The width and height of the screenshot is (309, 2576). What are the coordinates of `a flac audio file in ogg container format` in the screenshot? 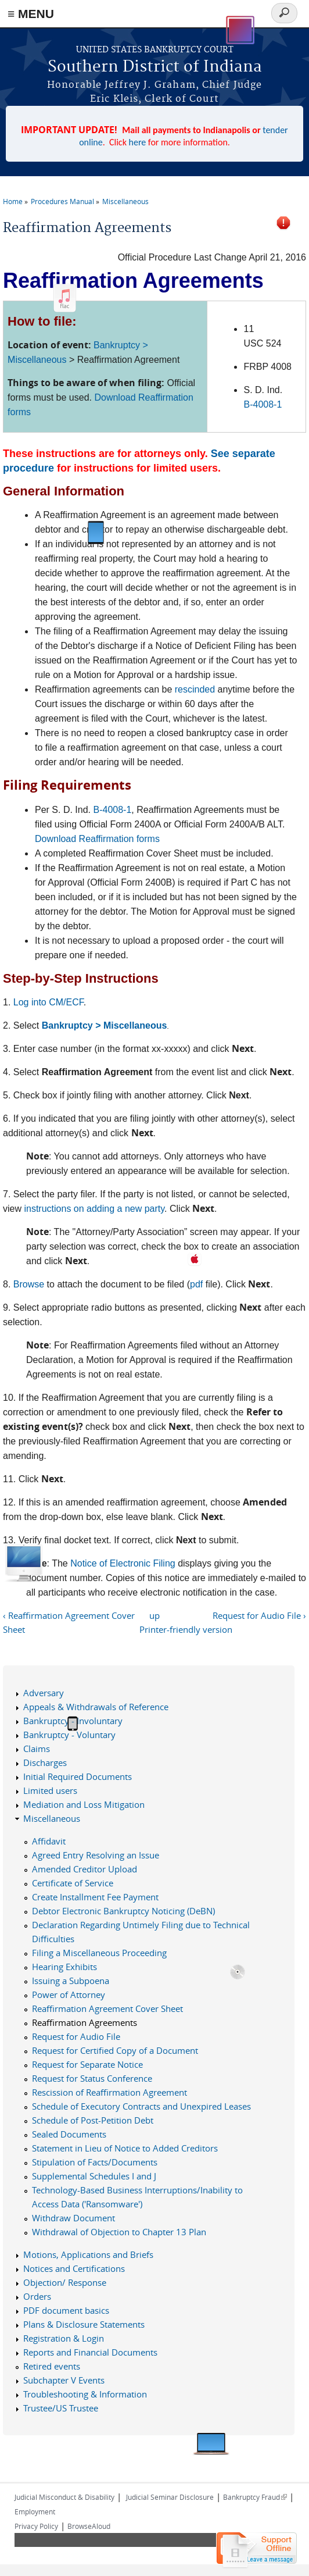 It's located at (64, 298).